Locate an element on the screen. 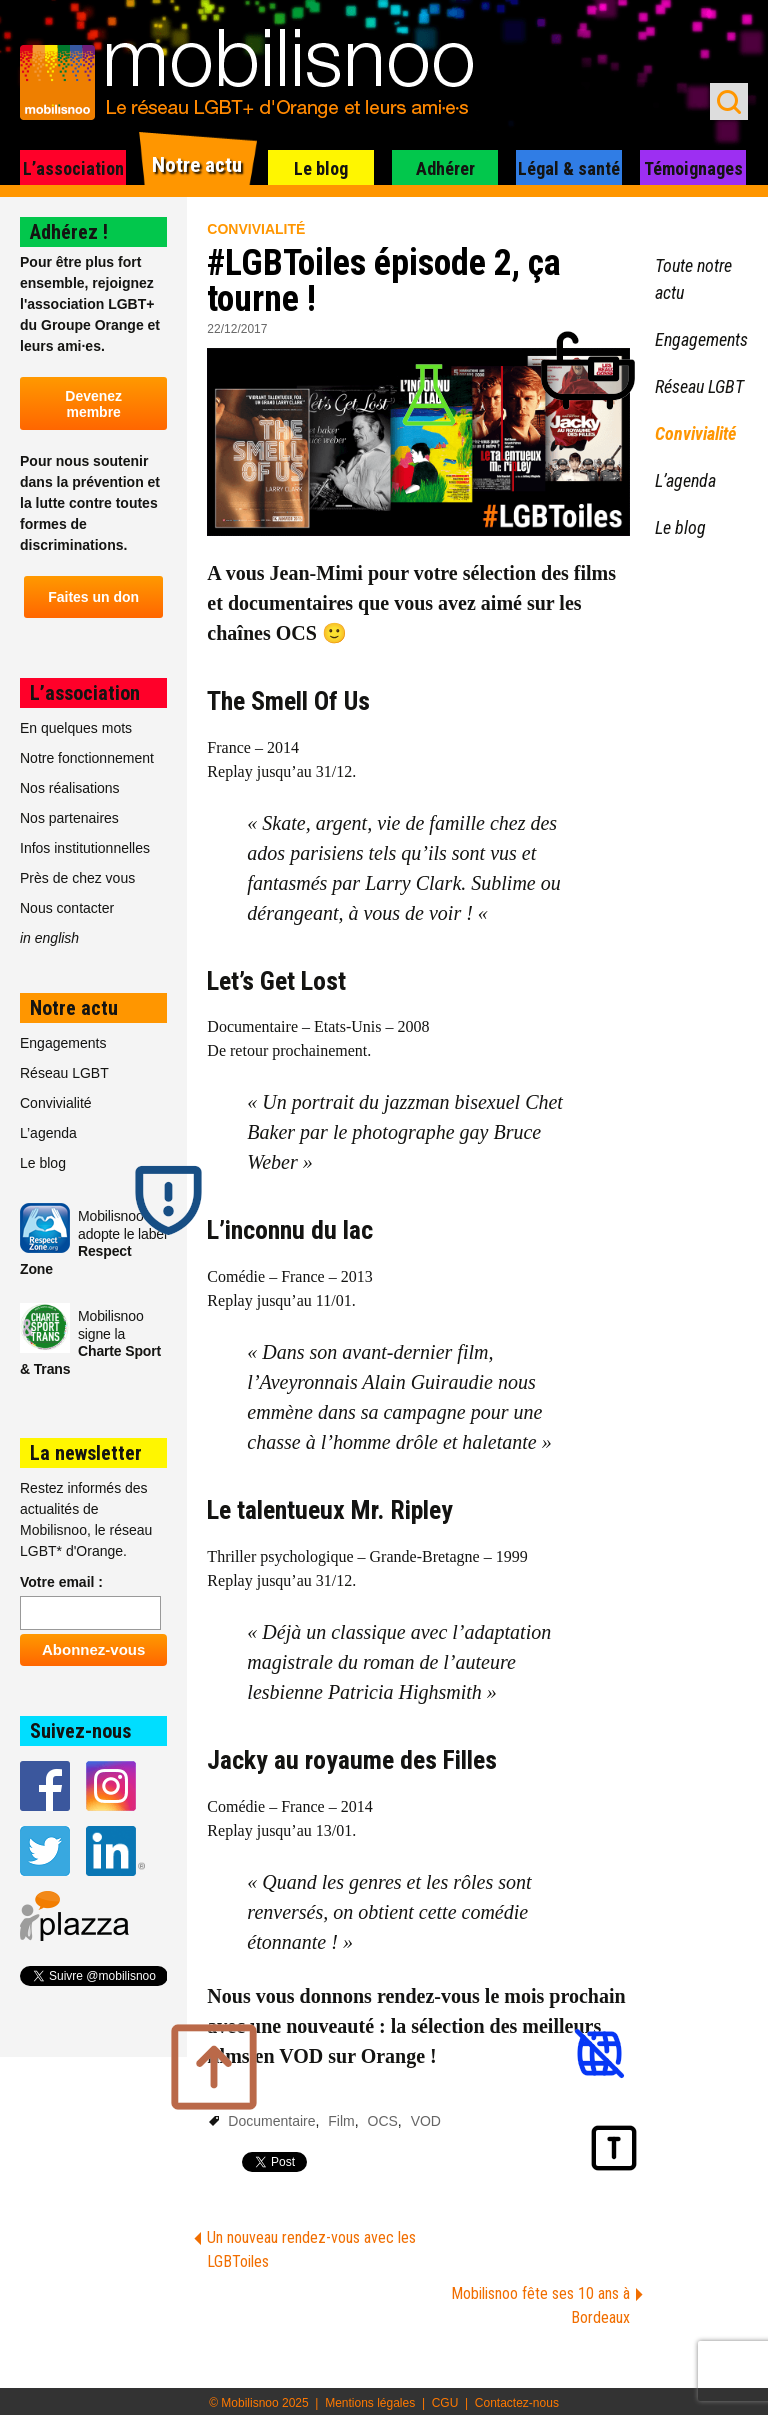 Image resolution: width=768 pixels, height=2415 pixels. indicates bathroom amenity in a listing is located at coordinates (588, 372).